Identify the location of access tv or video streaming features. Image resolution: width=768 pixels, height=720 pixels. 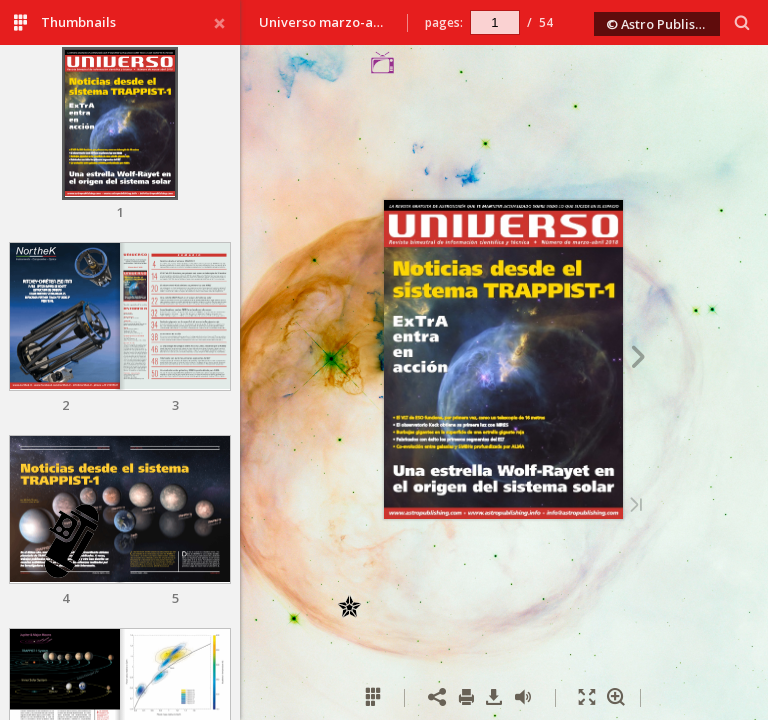
(382, 62).